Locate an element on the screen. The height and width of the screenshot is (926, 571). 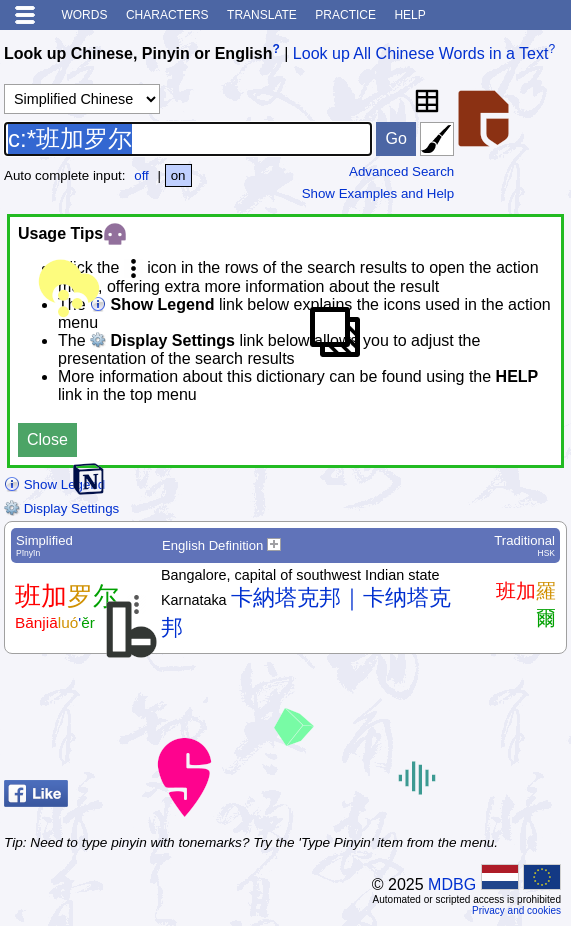
indicates a protected or secure file is located at coordinates (483, 118).